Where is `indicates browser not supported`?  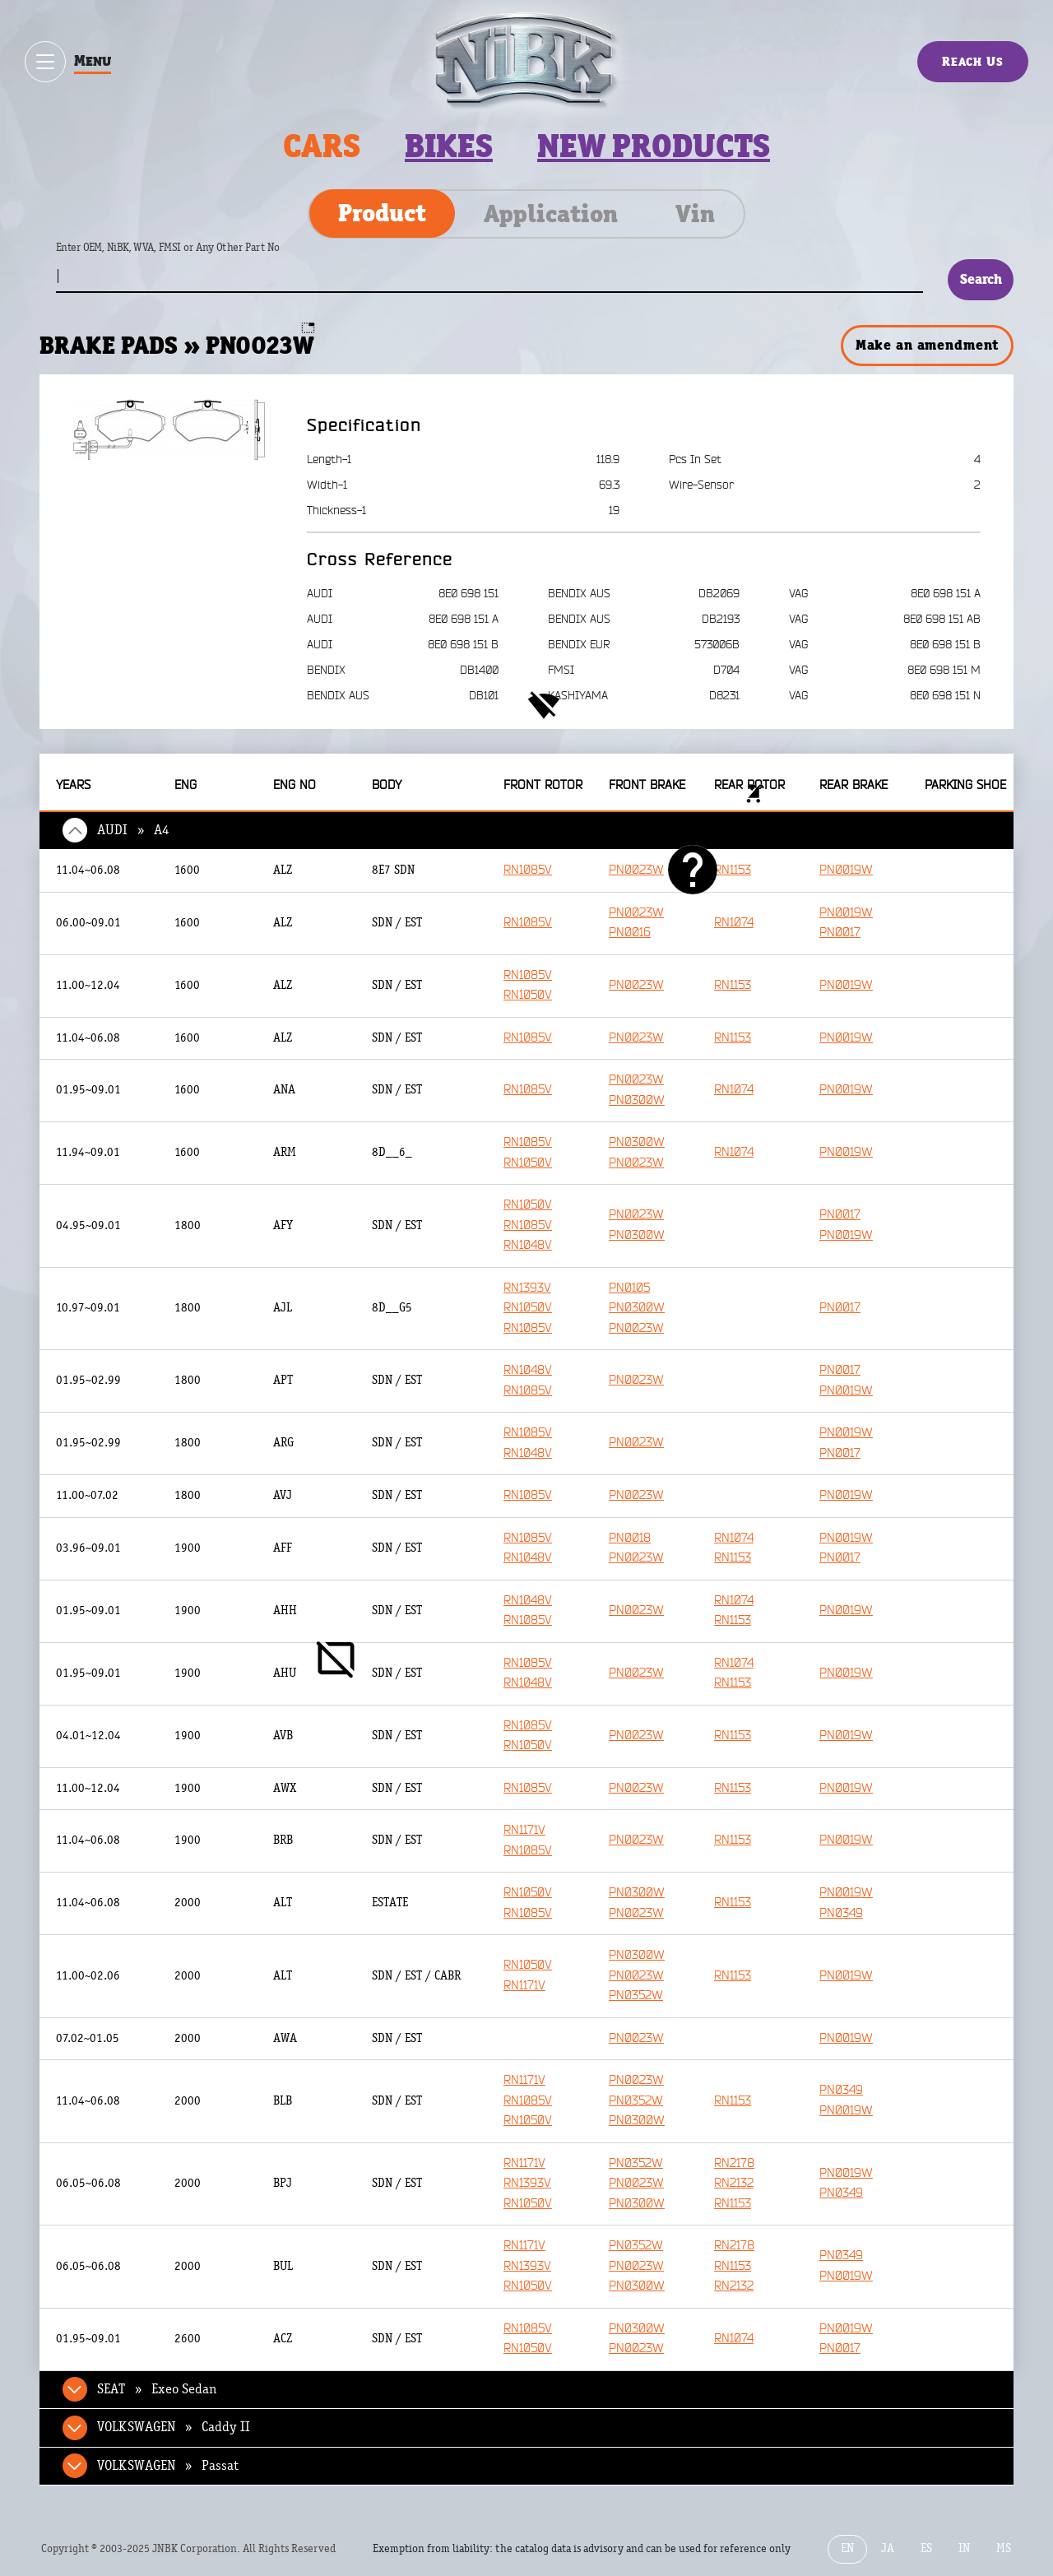 indicates browser not supported is located at coordinates (336, 1658).